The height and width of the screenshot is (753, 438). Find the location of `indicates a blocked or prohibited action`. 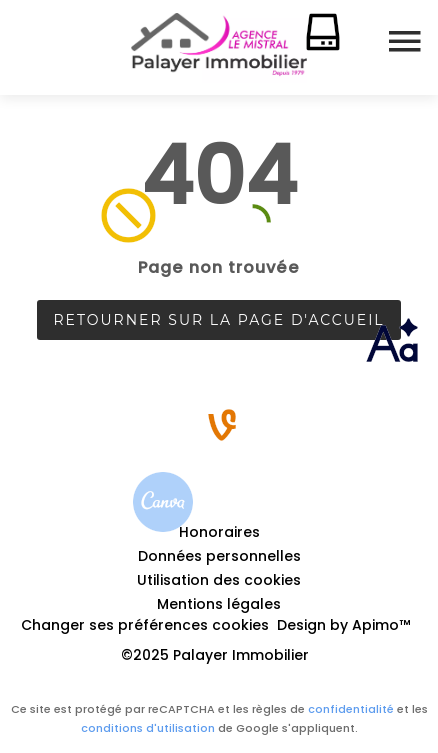

indicates a blocked or prohibited action is located at coordinates (128, 215).